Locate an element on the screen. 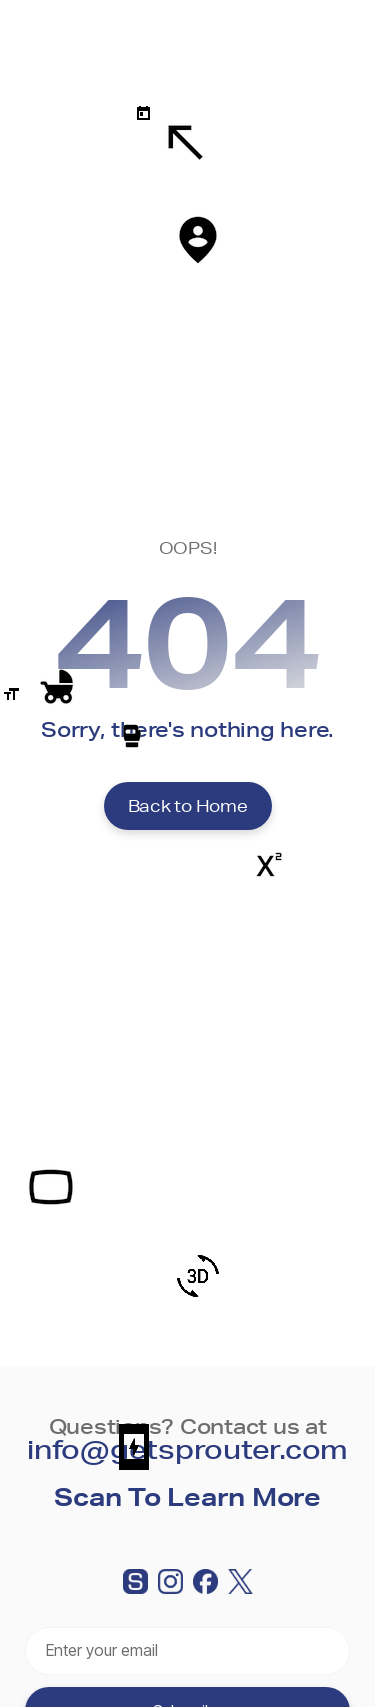 Image resolution: width=375 pixels, height=1707 pixels. find nearby electric vehicle charging stations is located at coordinates (134, 1447).